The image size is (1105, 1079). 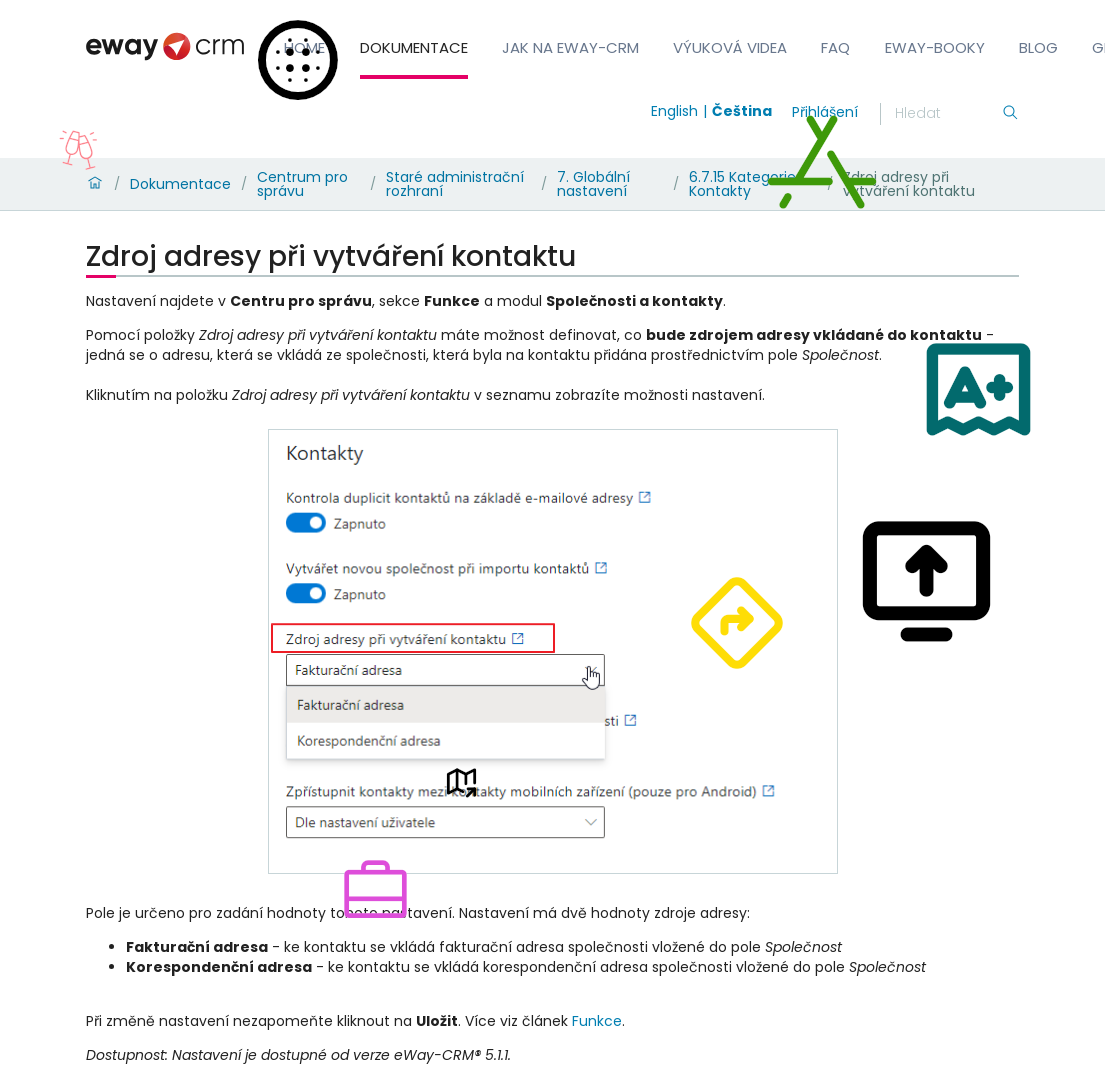 What do you see at coordinates (375, 891) in the screenshot?
I see `access travel or trip settings` at bounding box center [375, 891].